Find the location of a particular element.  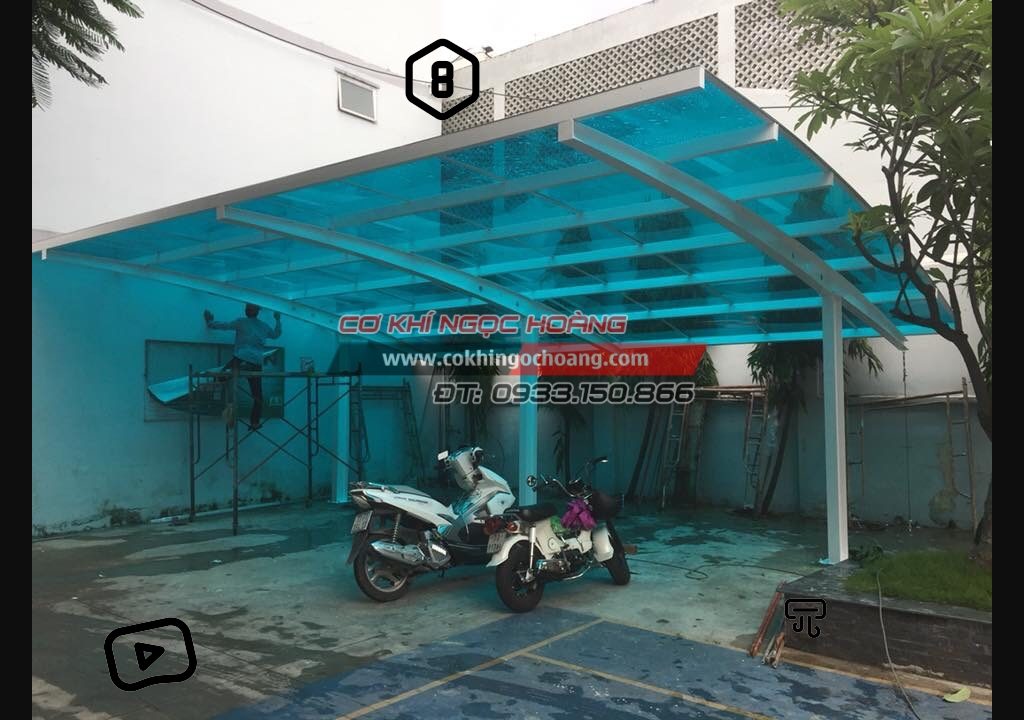

open YouTube Kids app is located at coordinates (150, 654).